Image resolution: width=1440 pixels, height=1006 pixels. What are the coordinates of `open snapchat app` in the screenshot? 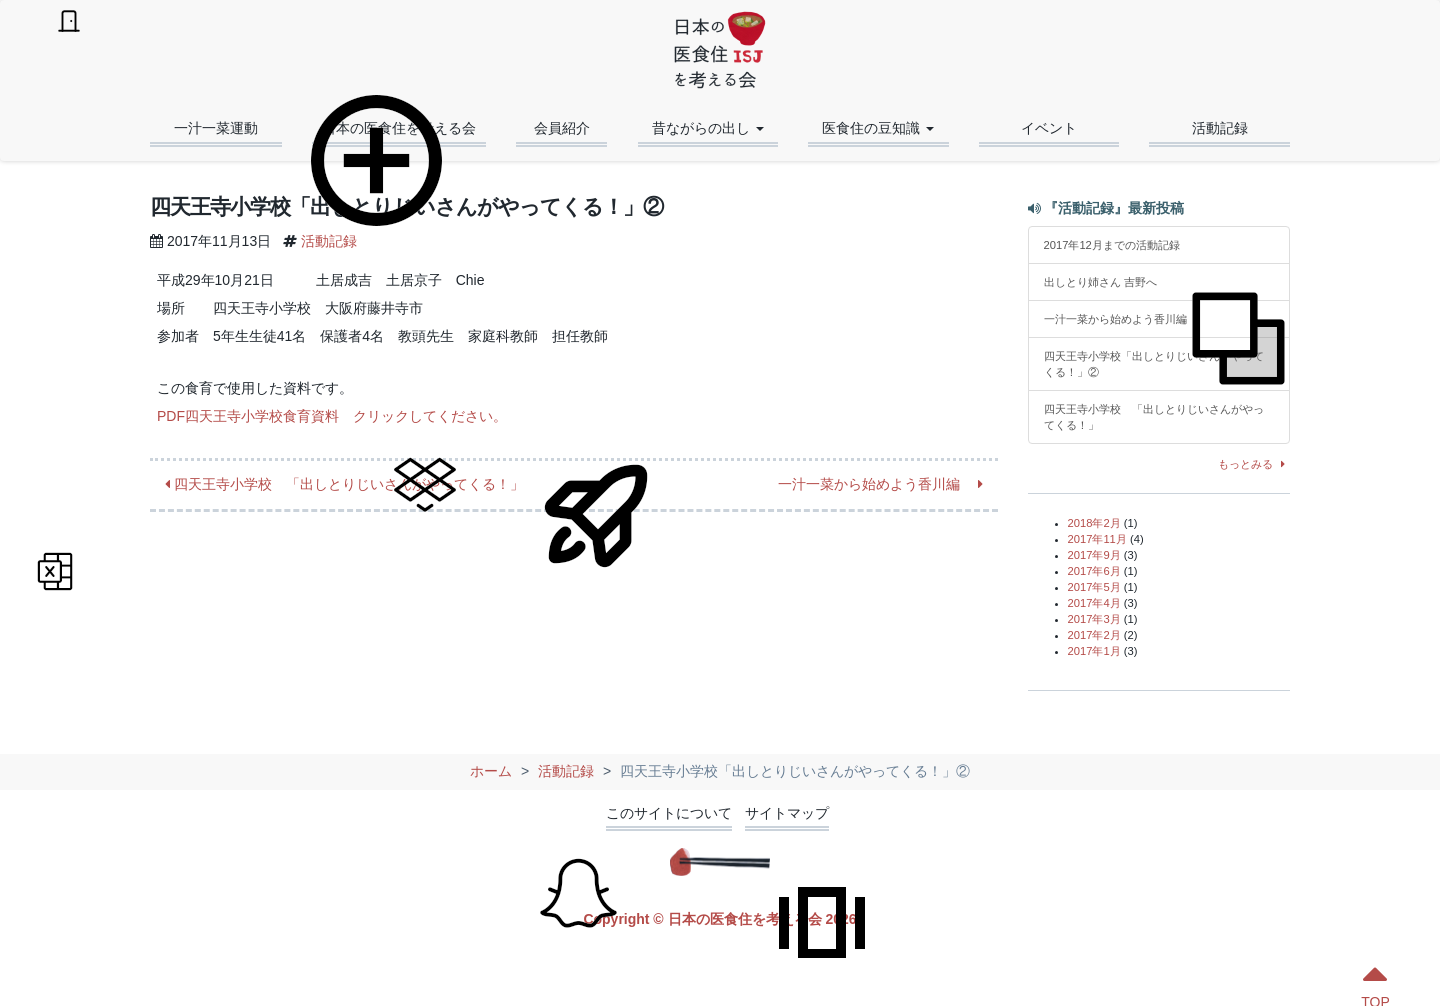 It's located at (578, 894).